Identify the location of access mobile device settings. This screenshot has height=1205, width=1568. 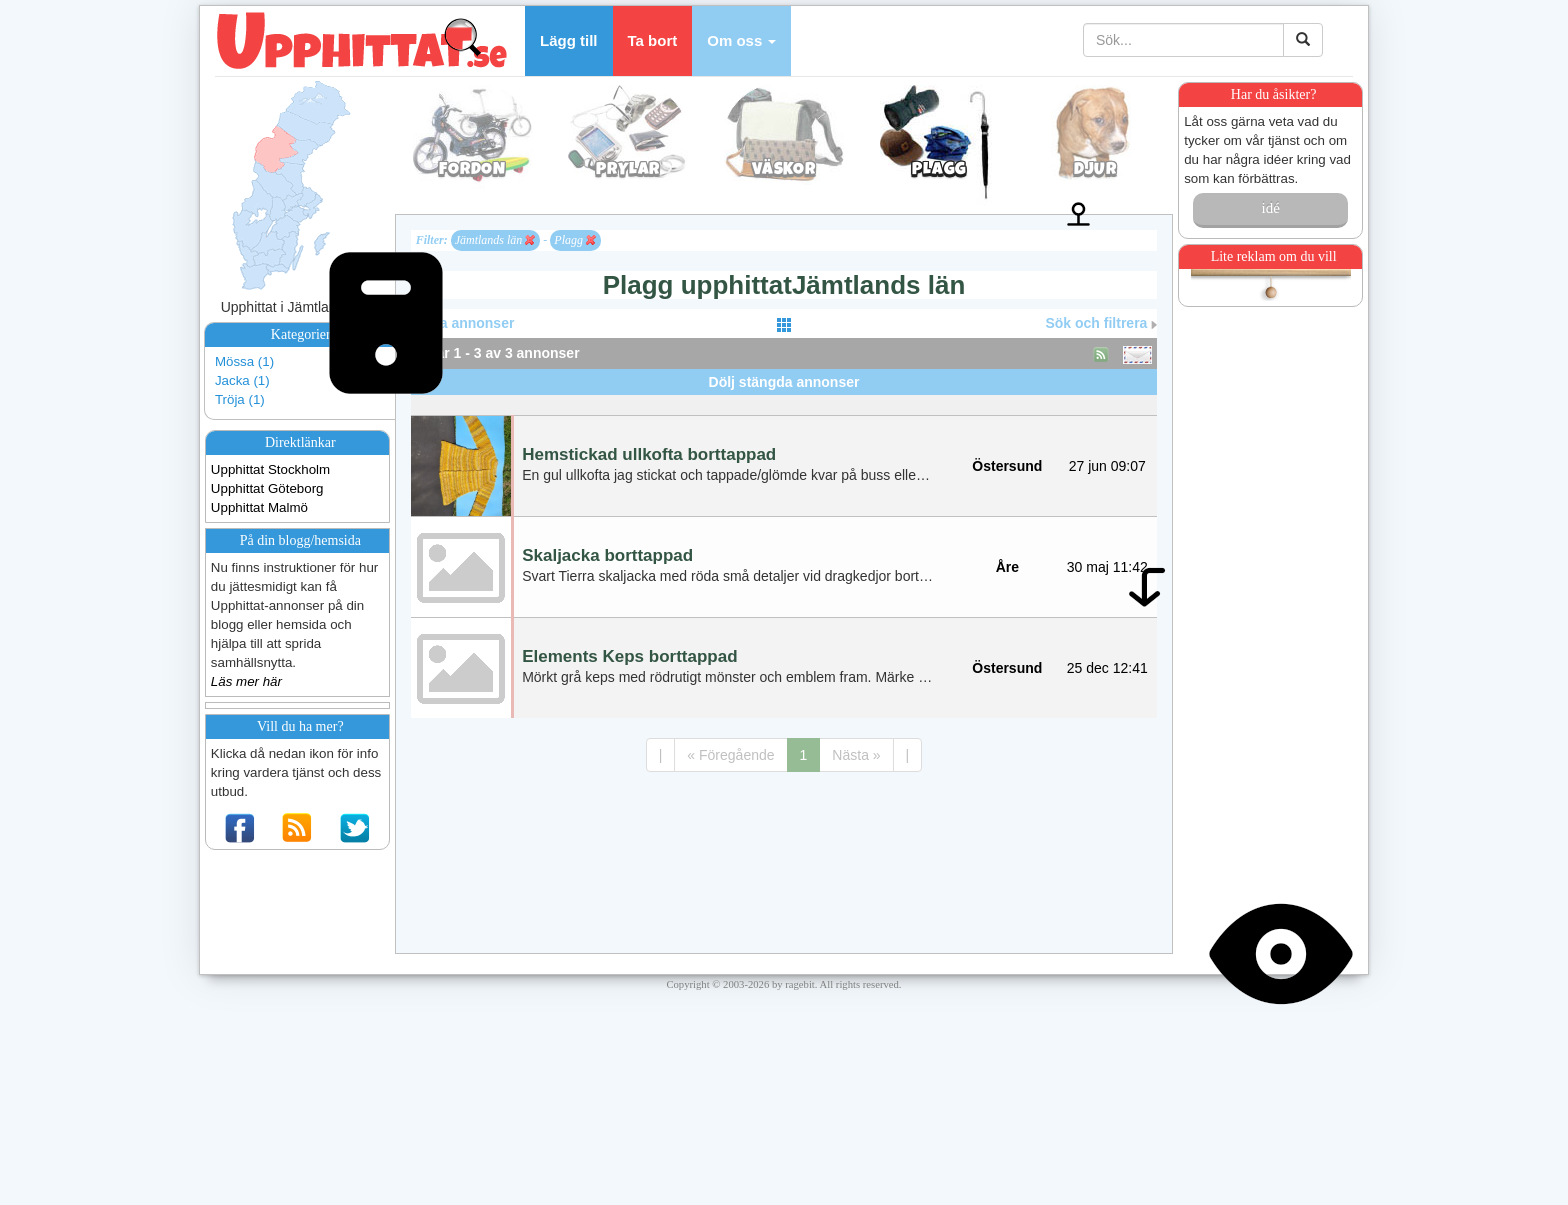
(386, 323).